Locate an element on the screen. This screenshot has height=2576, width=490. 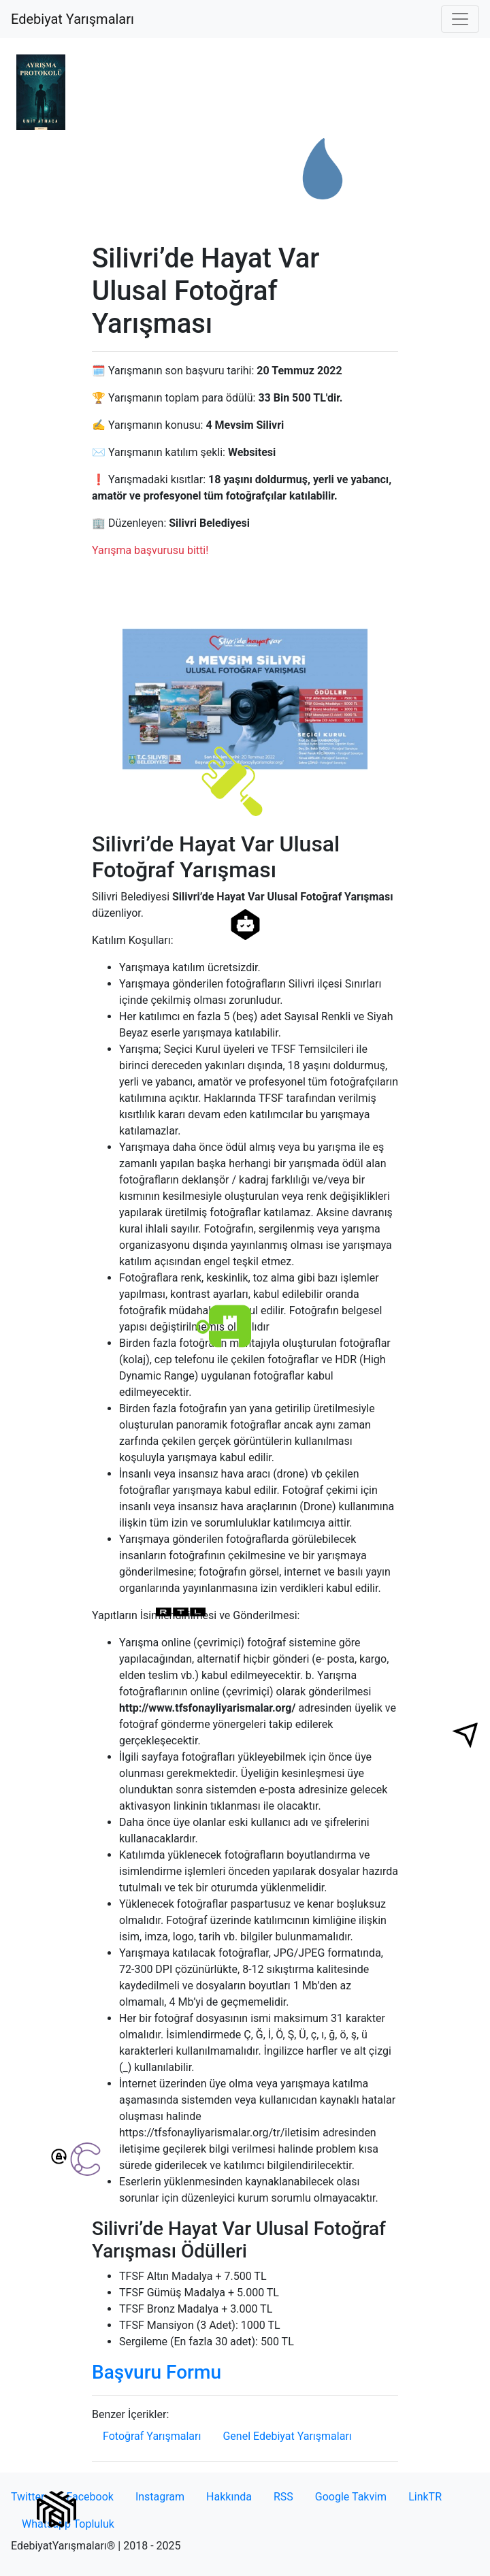
send a message is located at coordinates (466, 1735).